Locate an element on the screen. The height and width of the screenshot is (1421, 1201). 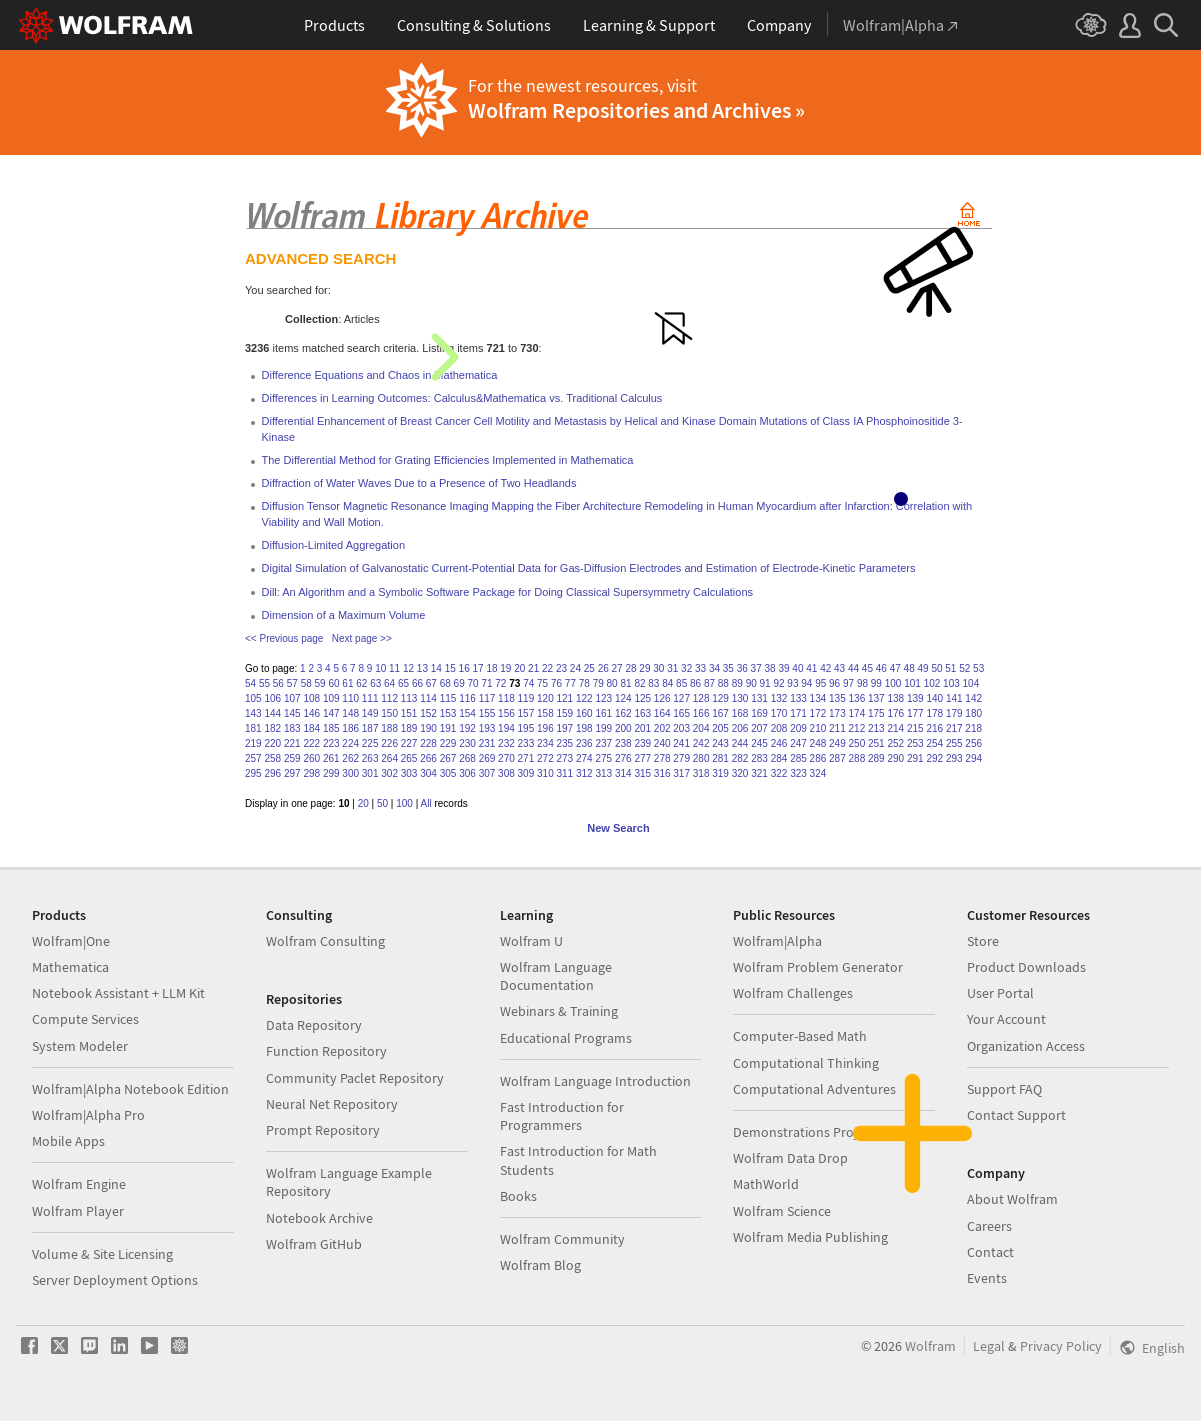
add a new item is located at coordinates (915, 1136).